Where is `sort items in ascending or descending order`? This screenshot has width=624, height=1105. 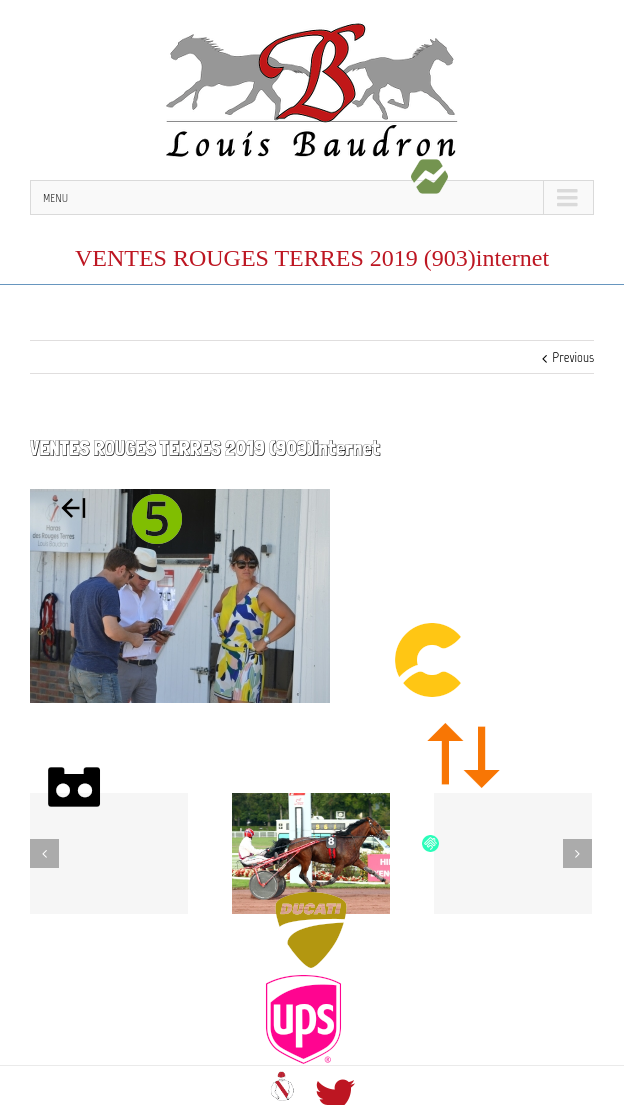
sort items in ascending or descending order is located at coordinates (463, 755).